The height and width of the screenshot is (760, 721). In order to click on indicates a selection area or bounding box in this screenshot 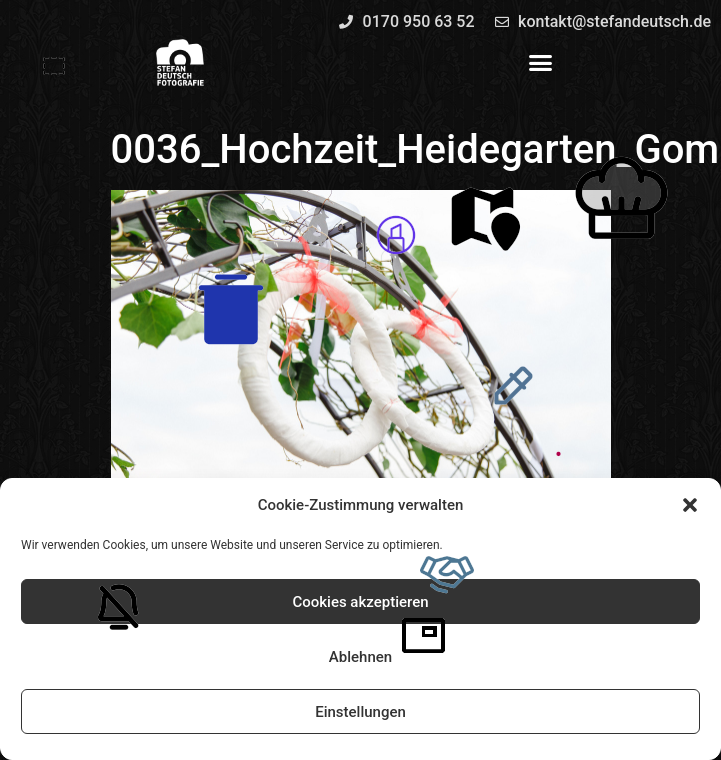, I will do `click(54, 66)`.